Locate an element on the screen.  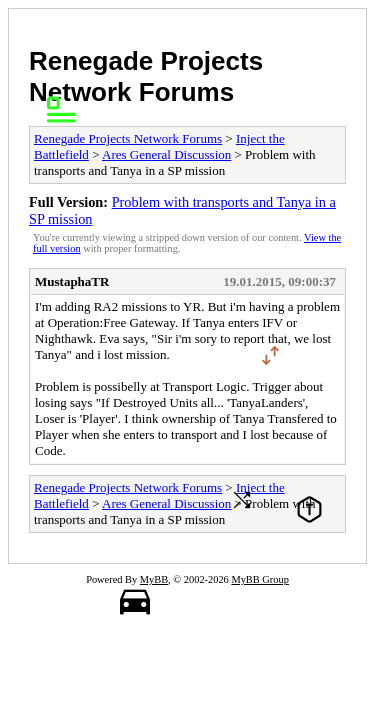
shuffle or randomize playback order is located at coordinates (242, 500).